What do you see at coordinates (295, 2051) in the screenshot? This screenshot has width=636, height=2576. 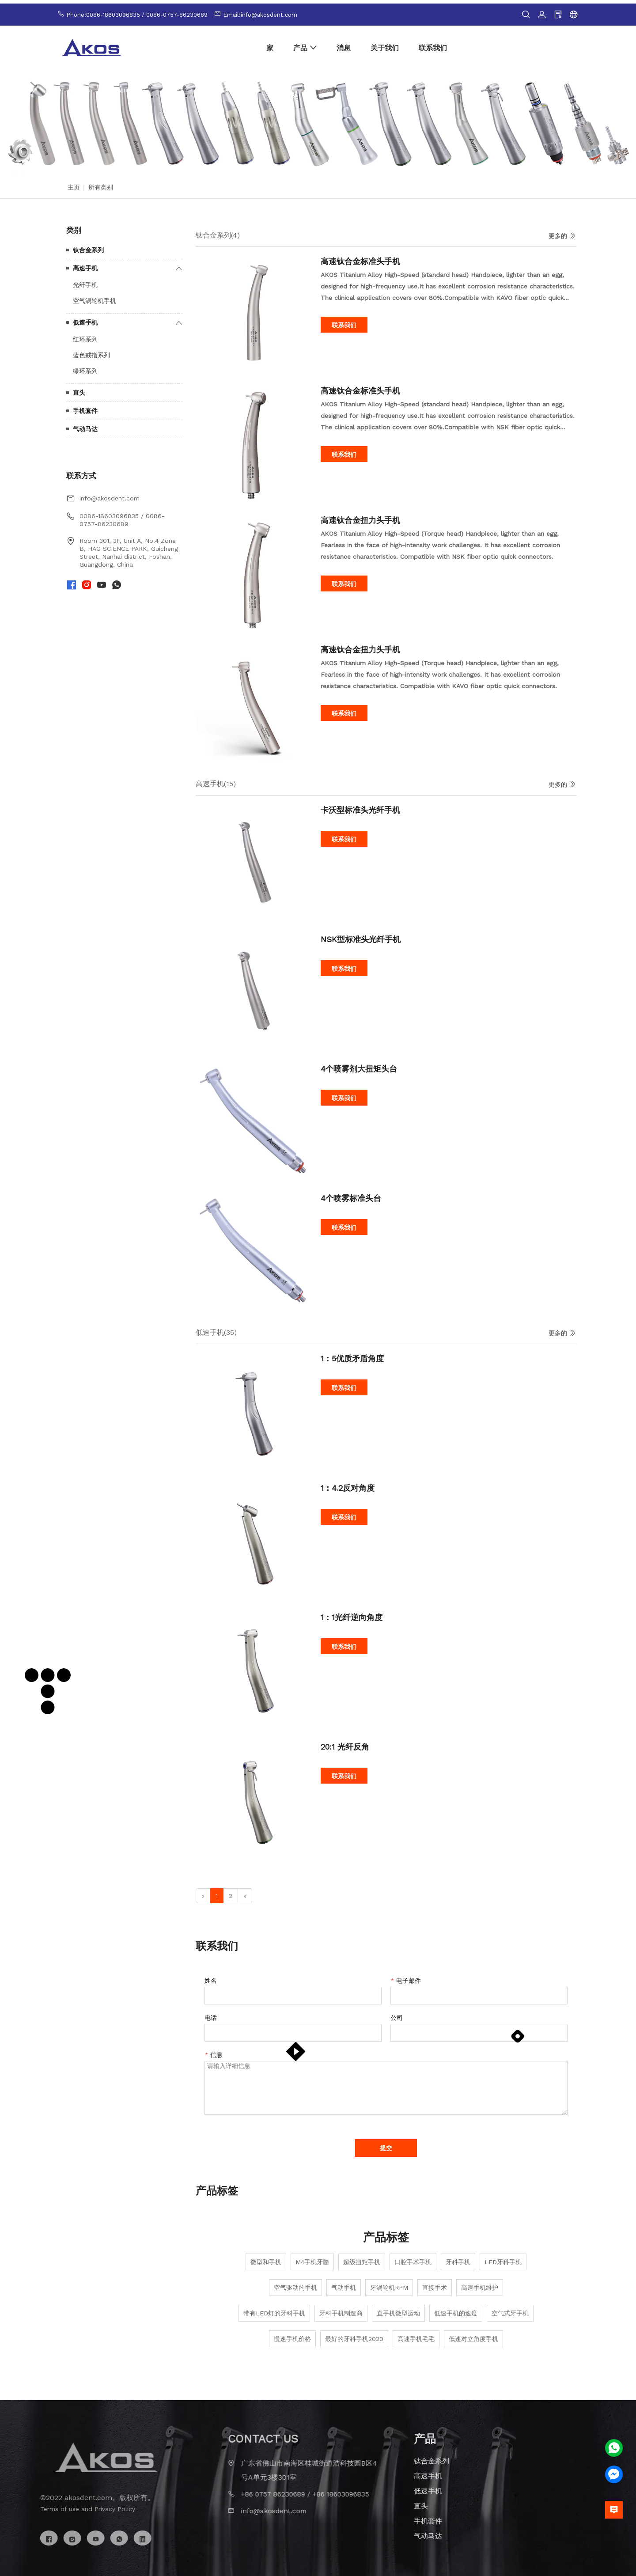 I see `open Stremio media streaming app` at bounding box center [295, 2051].